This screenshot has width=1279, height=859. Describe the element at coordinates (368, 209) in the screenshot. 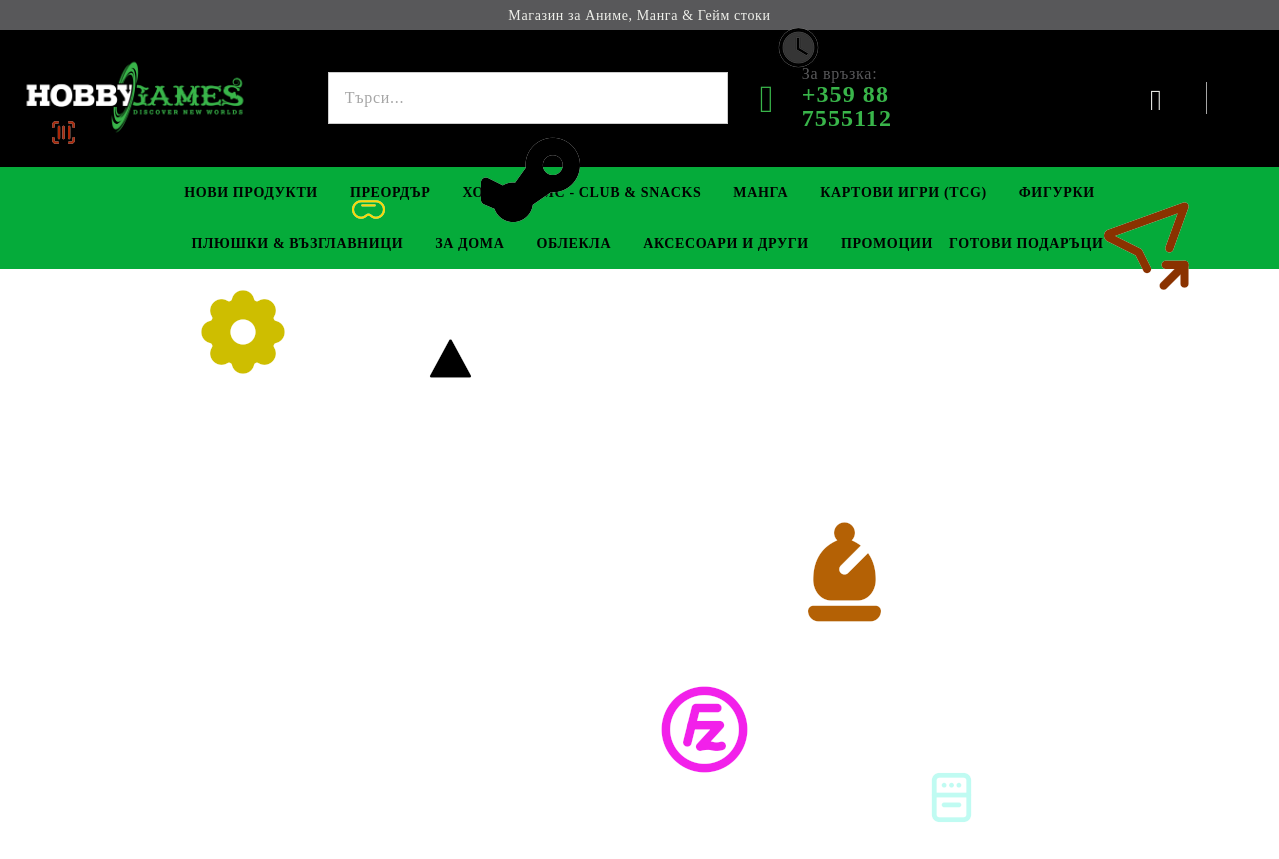

I see `access virtual reality or VR settings` at that location.